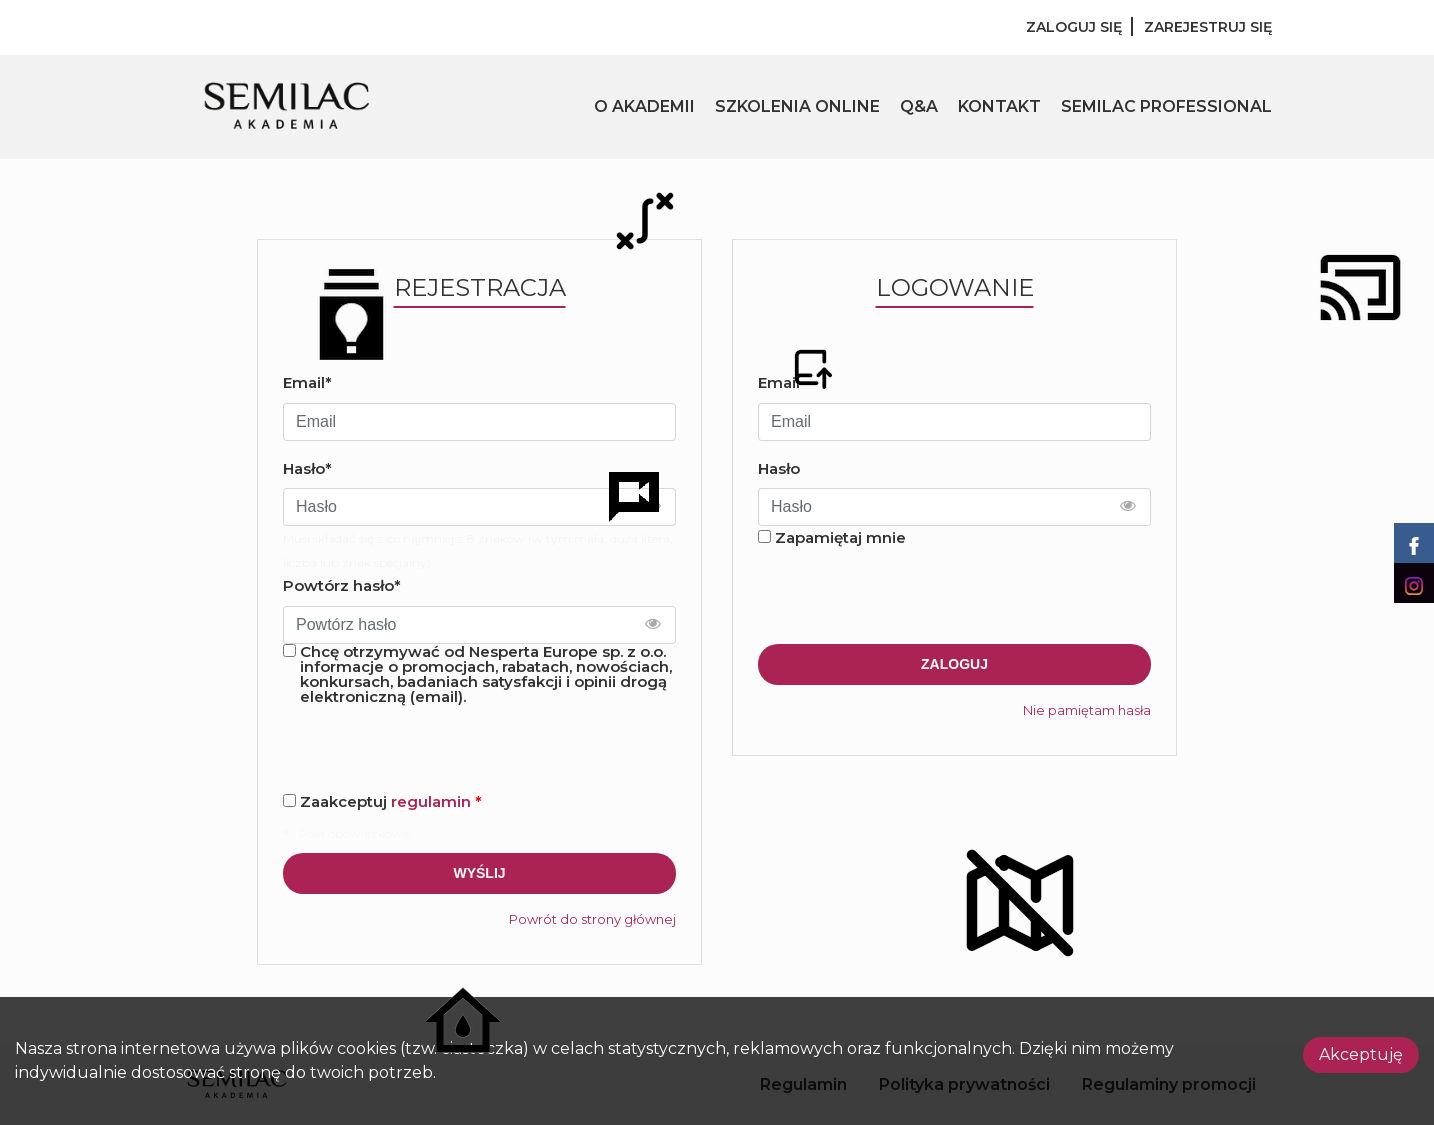 Image resolution: width=1434 pixels, height=1125 pixels. Describe the element at coordinates (351, 314) in the screenshot. I see `run batch predictions or bulk AI processing` at that location.